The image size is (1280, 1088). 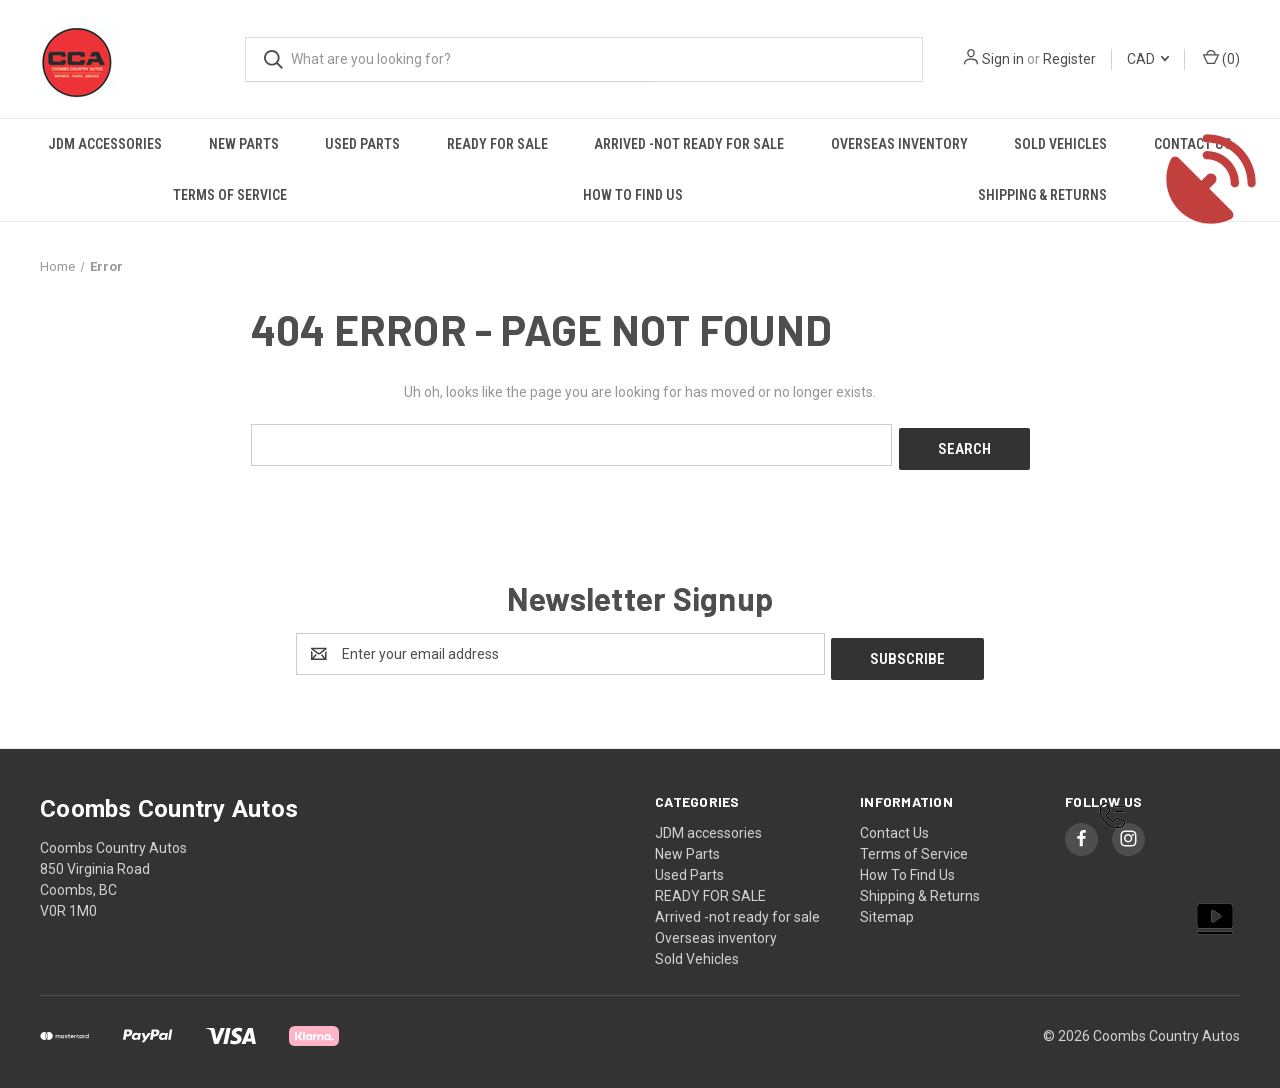 What do you see at coordinates (1211, 179) in the screenshot?
I see `access satellite or broadcast settings` at bounding box center [1211, 179].